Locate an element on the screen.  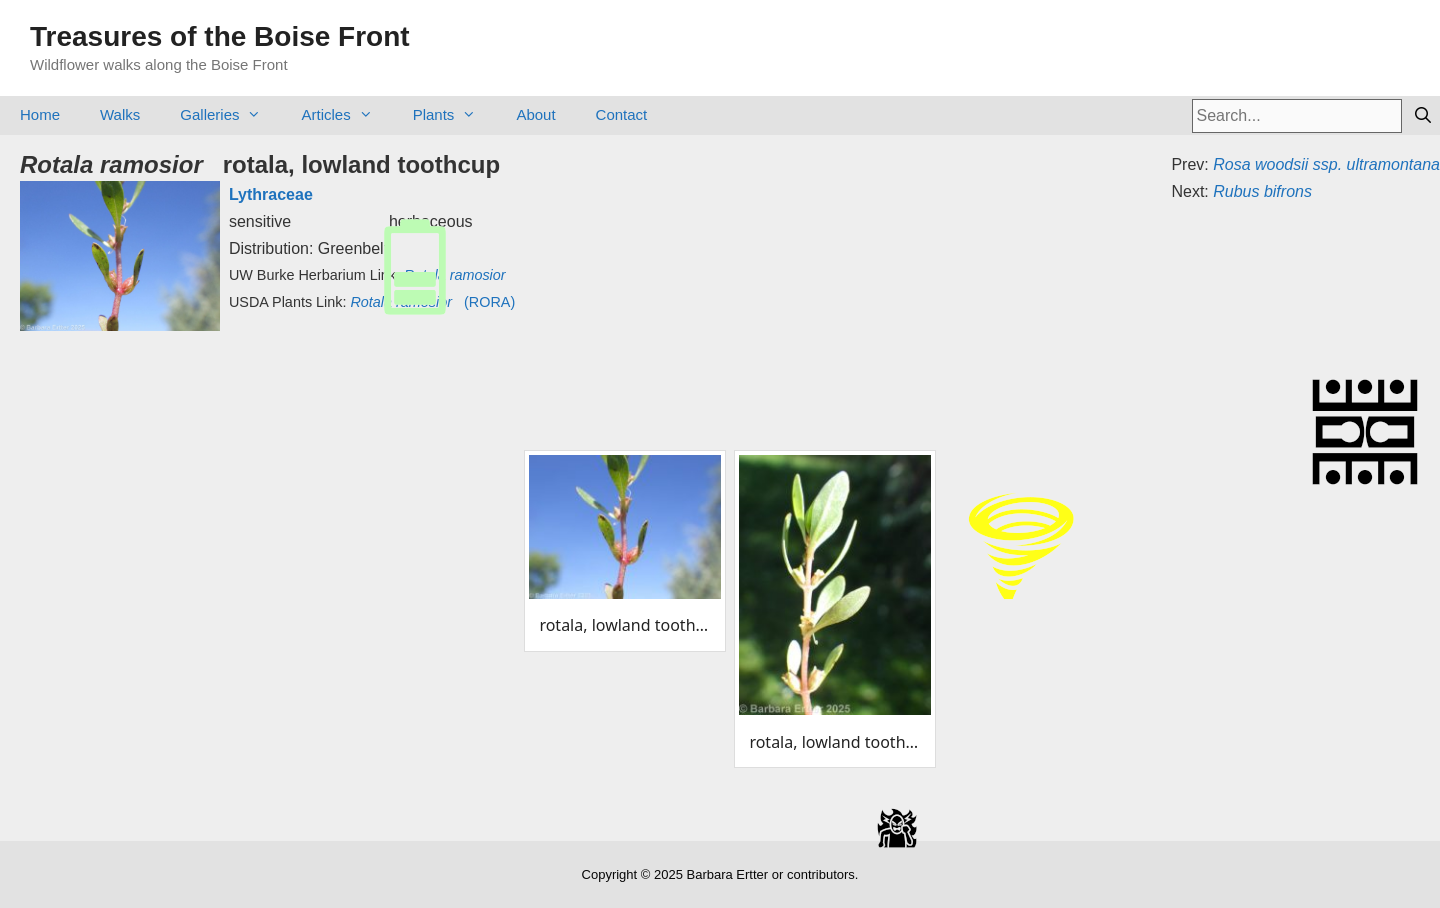
indicates battery at 50% charge is located at coordinates (415, 267).